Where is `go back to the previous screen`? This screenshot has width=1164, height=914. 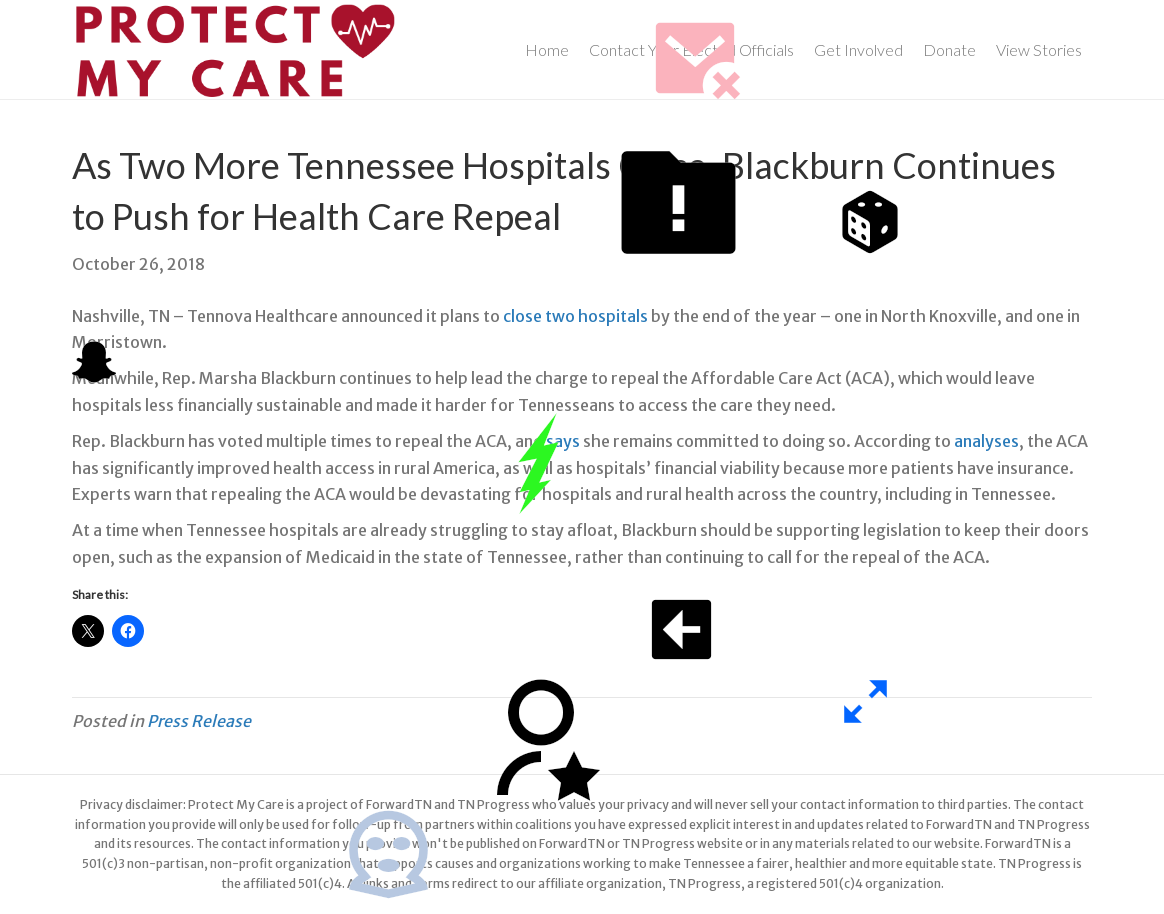
go back to the previous screen is located at coordinates (681, 629).